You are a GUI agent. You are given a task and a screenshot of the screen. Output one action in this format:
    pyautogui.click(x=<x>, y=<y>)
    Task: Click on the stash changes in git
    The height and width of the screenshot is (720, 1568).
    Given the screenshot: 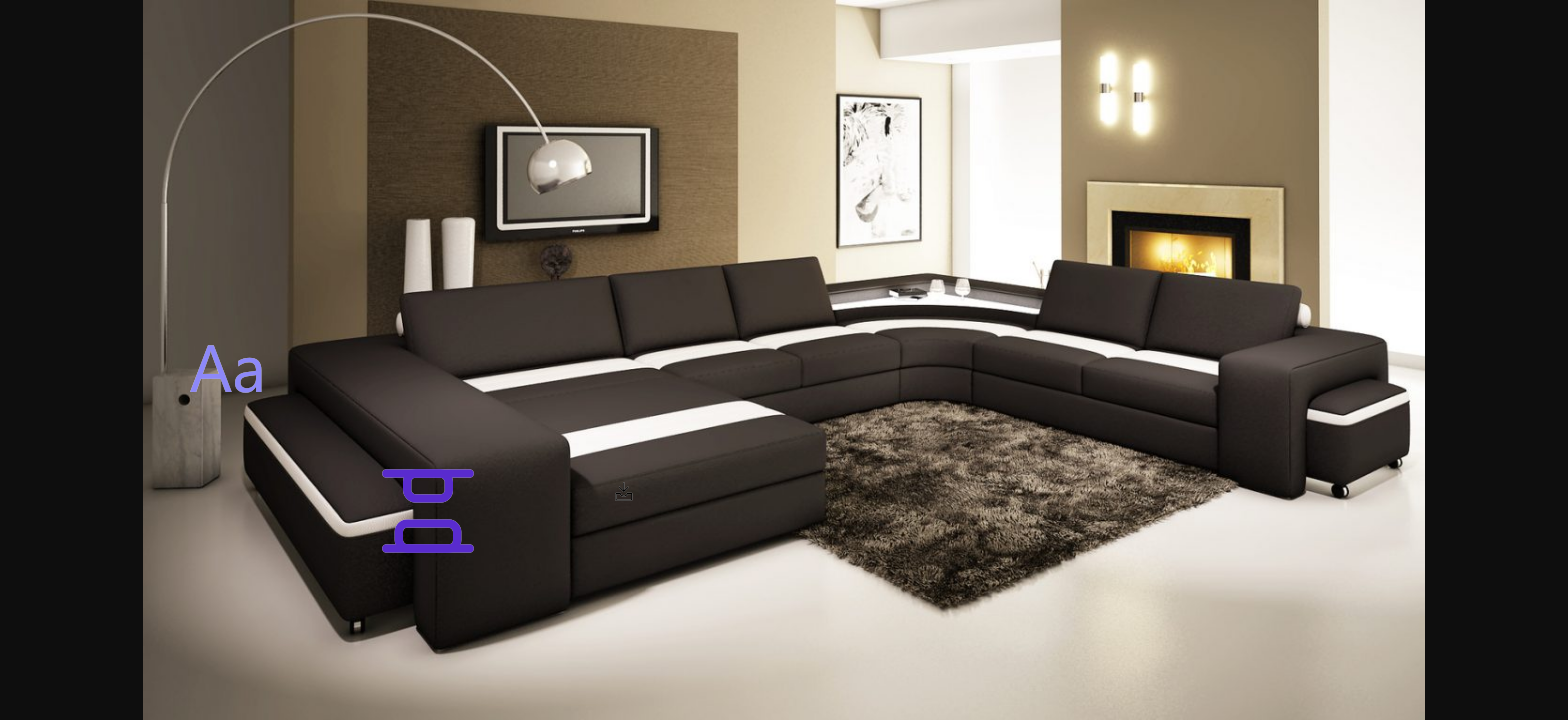 What is the action you would take?
    pyautogui.click(x=624, y=491)
    